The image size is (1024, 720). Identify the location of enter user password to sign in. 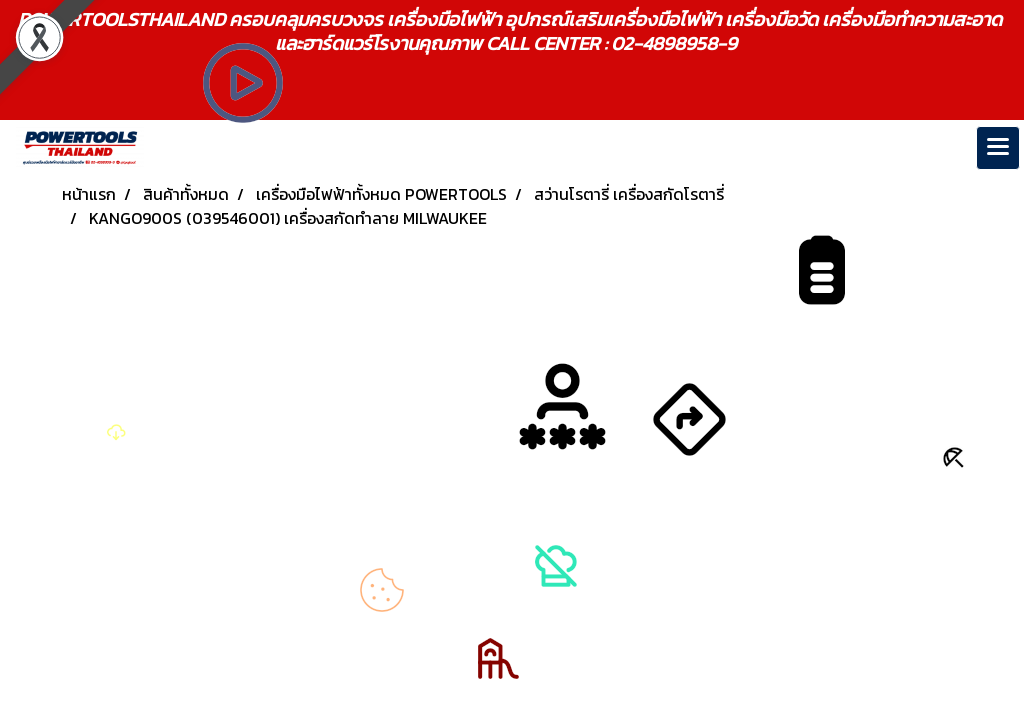
(562, 406).